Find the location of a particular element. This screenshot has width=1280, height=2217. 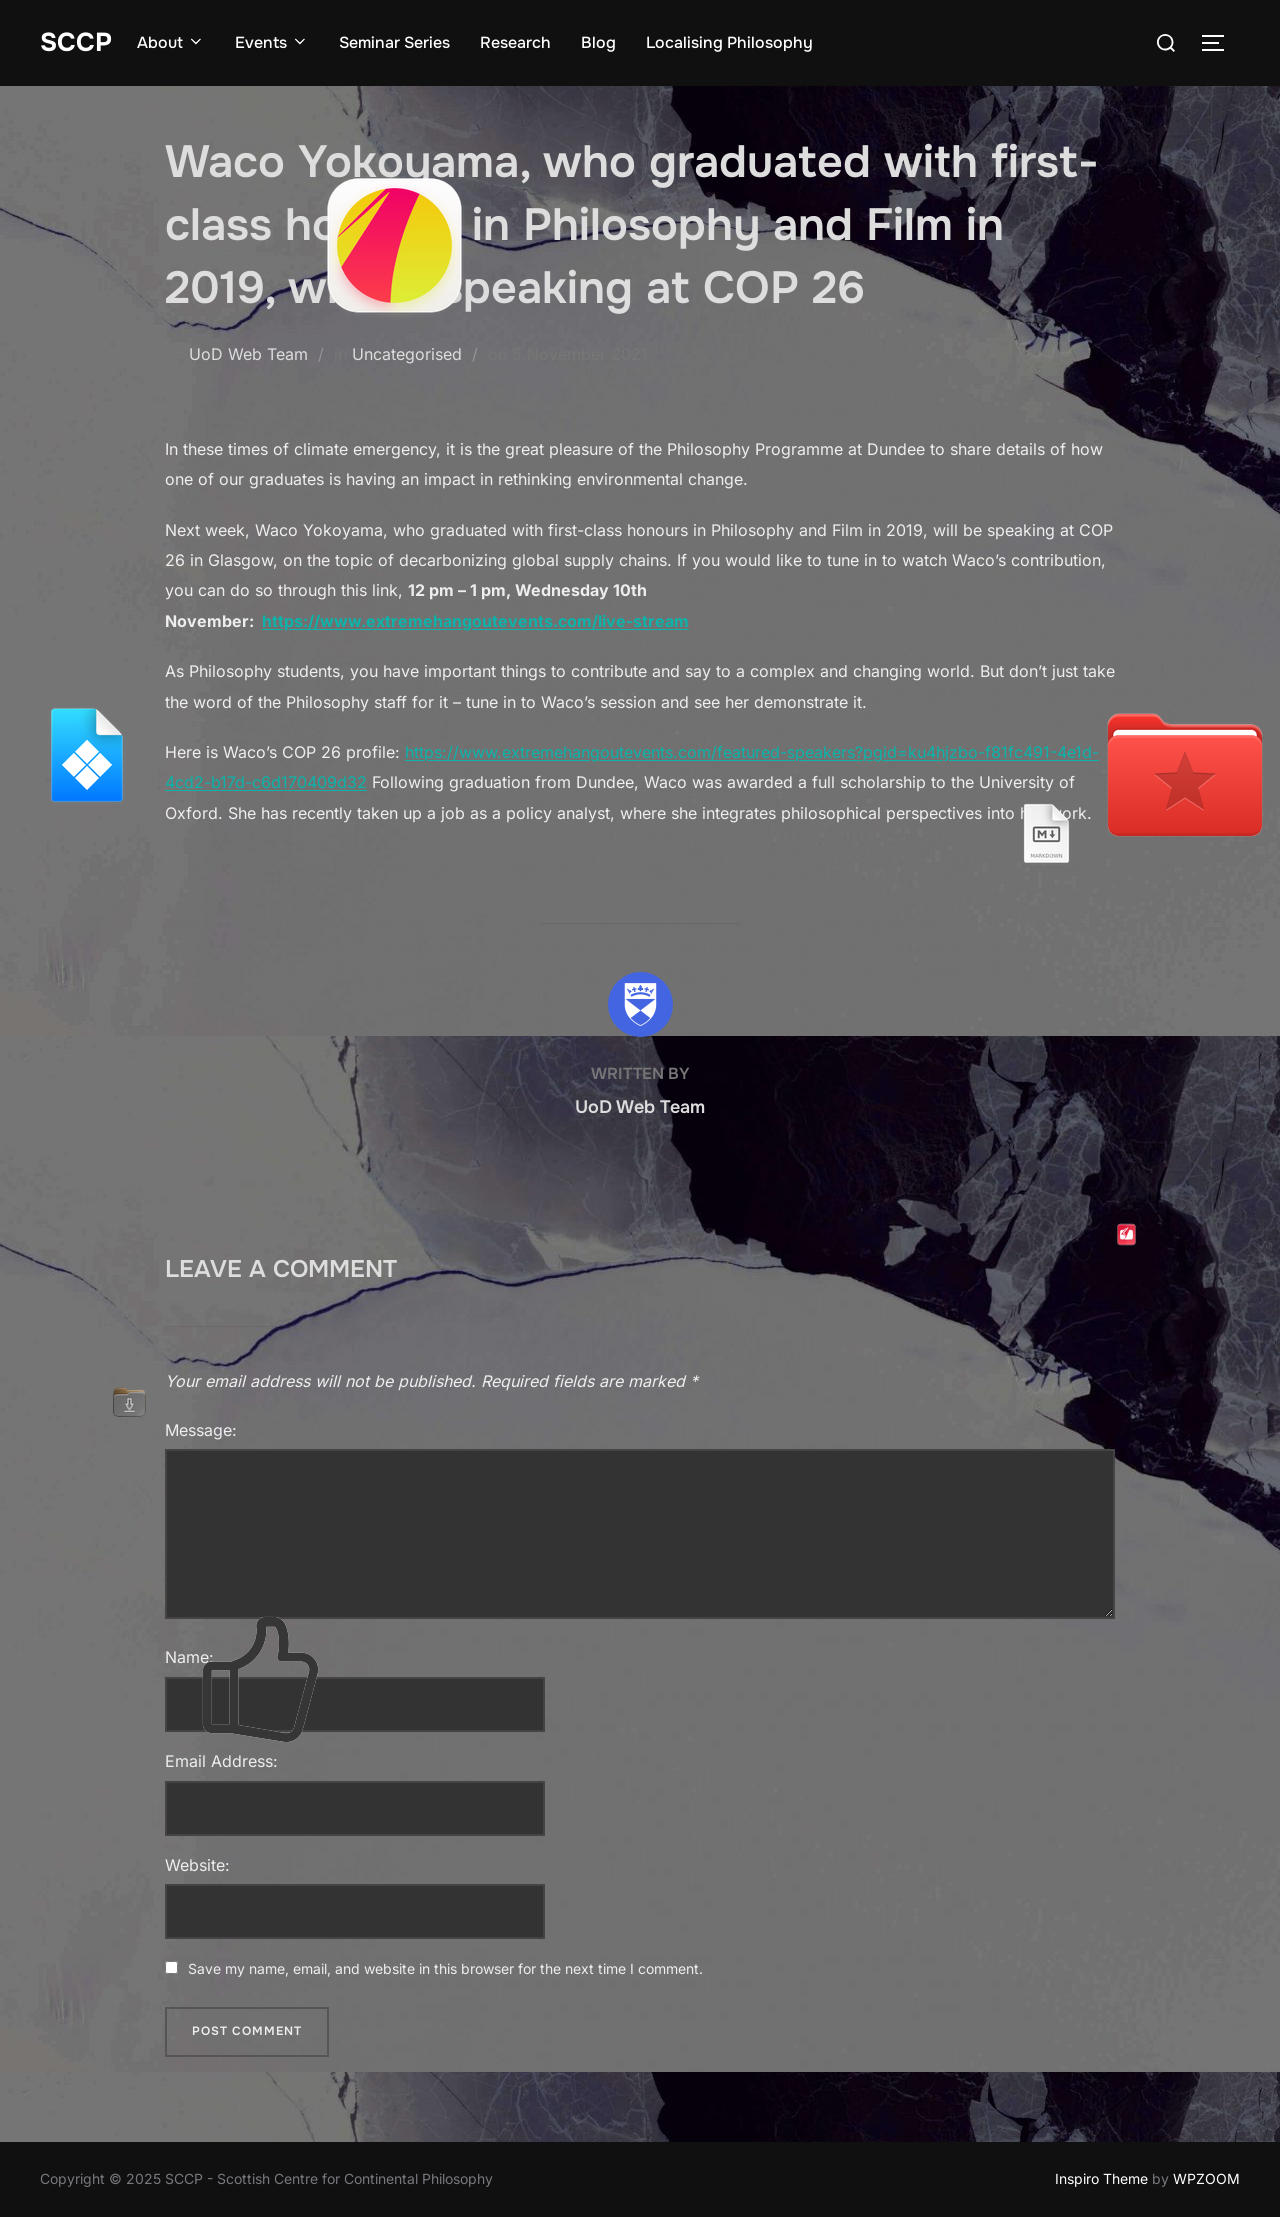

a markdown text file is located at coordinates (1046, 834).